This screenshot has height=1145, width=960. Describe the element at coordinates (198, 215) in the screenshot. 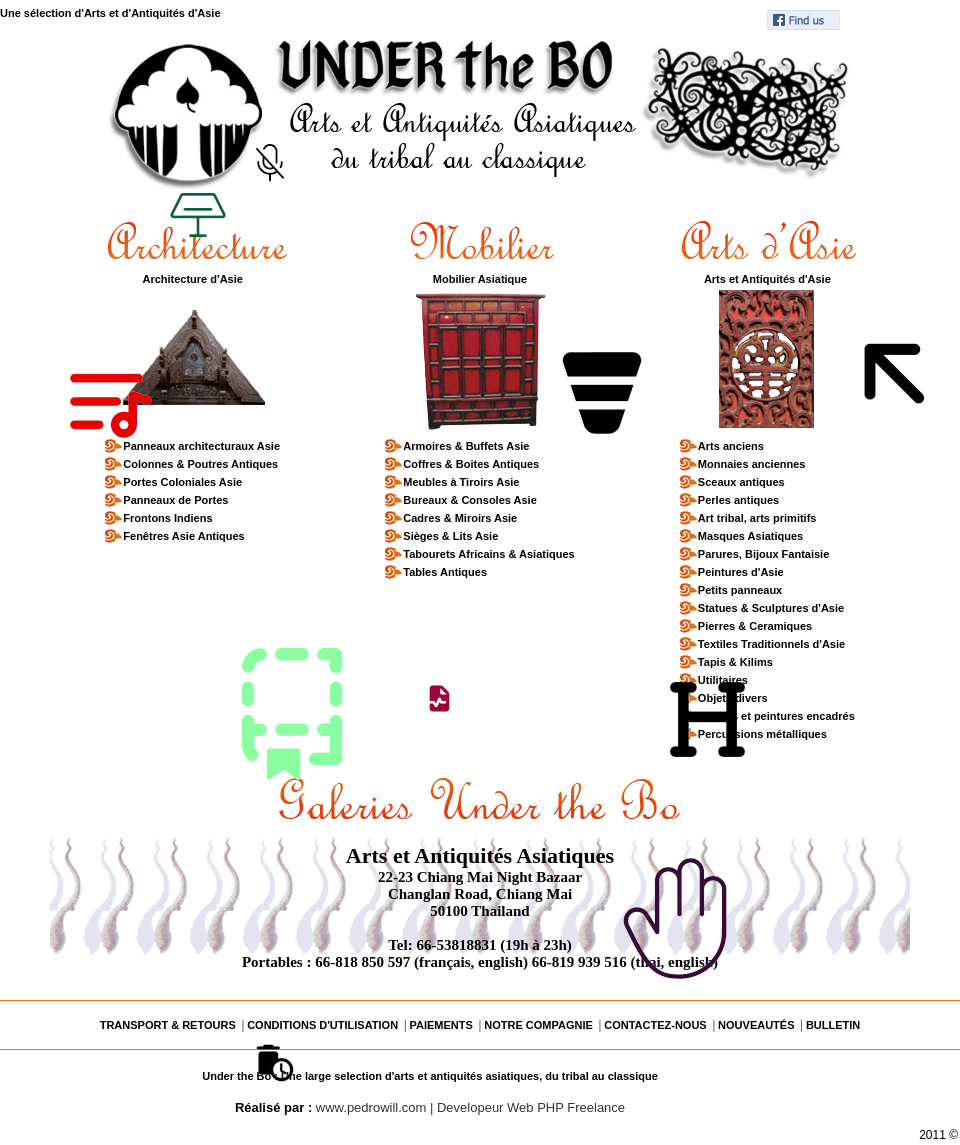

I see `access presentation mode` at that location.